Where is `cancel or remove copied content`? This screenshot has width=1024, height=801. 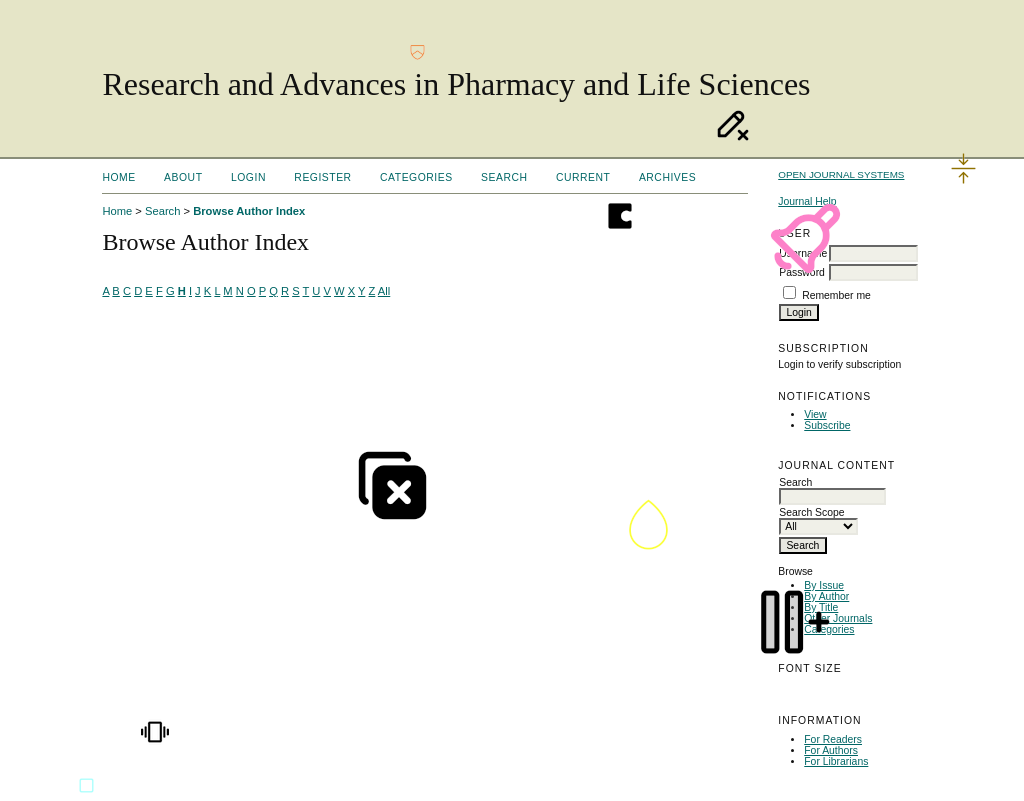 cancel or remove copied content is located at coordinates (392, 485).